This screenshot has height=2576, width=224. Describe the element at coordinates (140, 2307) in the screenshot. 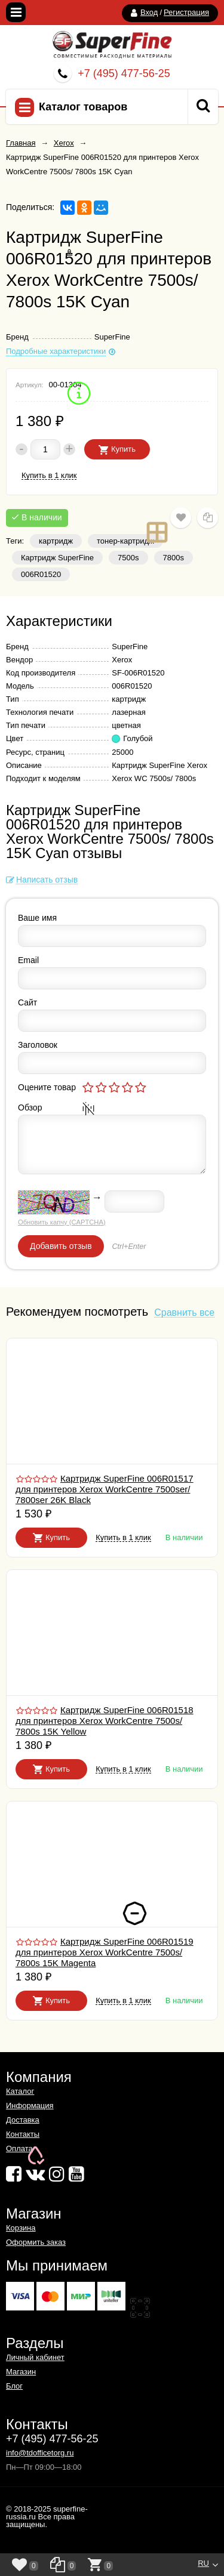

I see `adjust transformation anchor point` at that location.